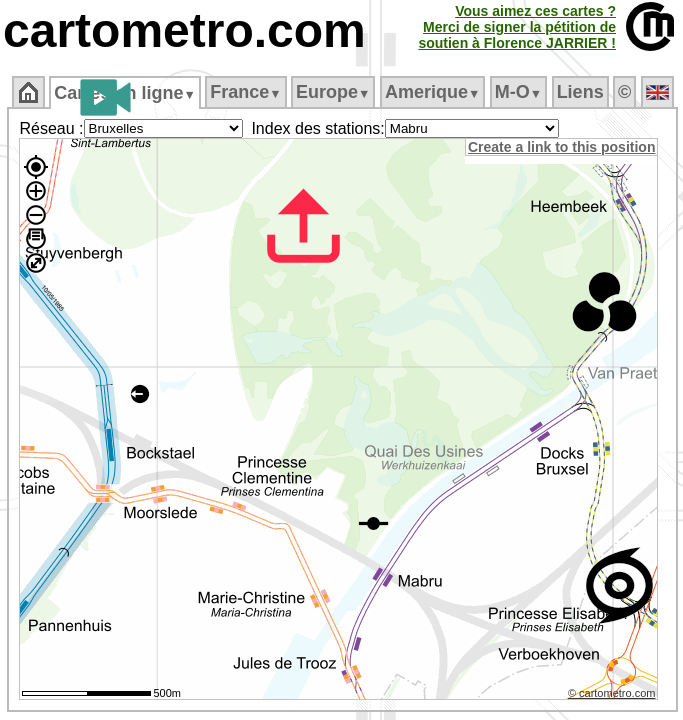  What do you see at coordinates (303, 226) in the screenshot?
I see `share content with others` at bounding box center [303, 226].